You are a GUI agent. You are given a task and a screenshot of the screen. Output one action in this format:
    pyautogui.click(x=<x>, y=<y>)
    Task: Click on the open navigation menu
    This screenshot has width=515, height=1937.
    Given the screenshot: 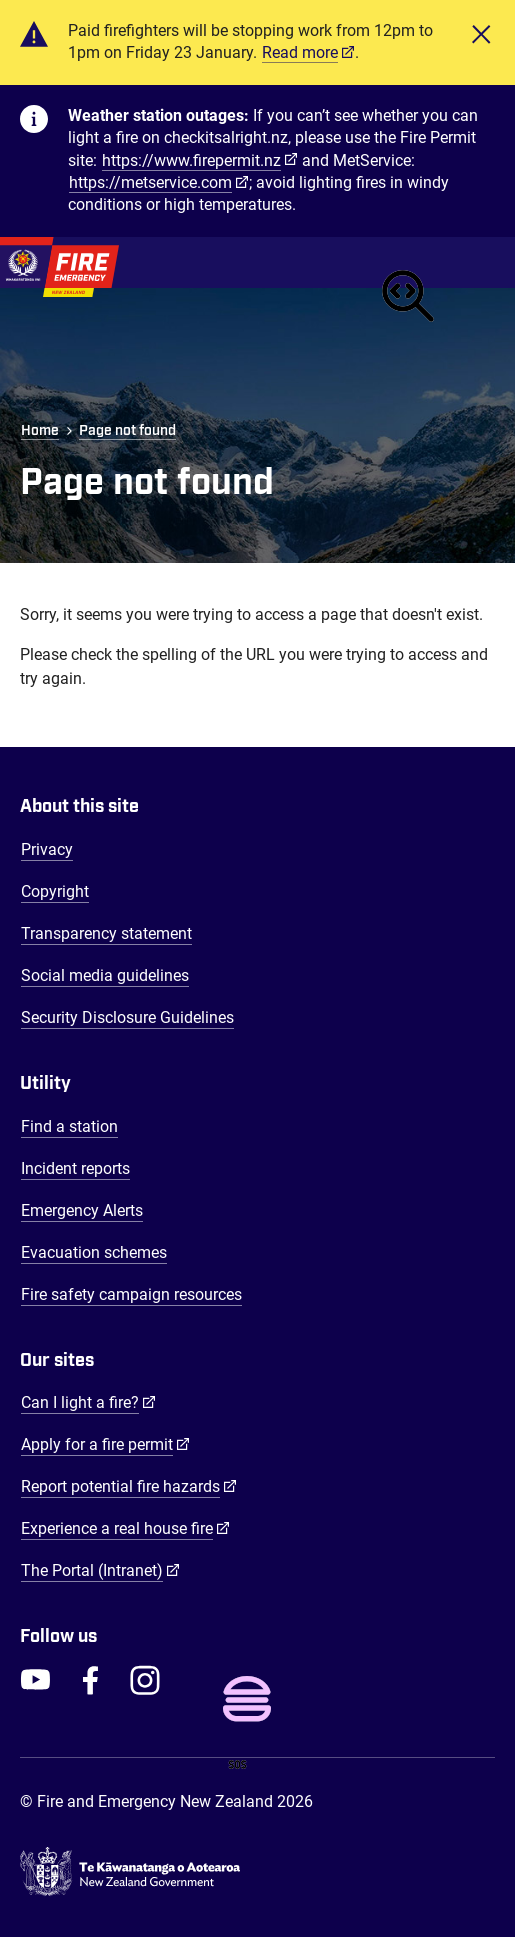 What is the action you would take?
    pyautogui.click(x=247, y=1700)
    